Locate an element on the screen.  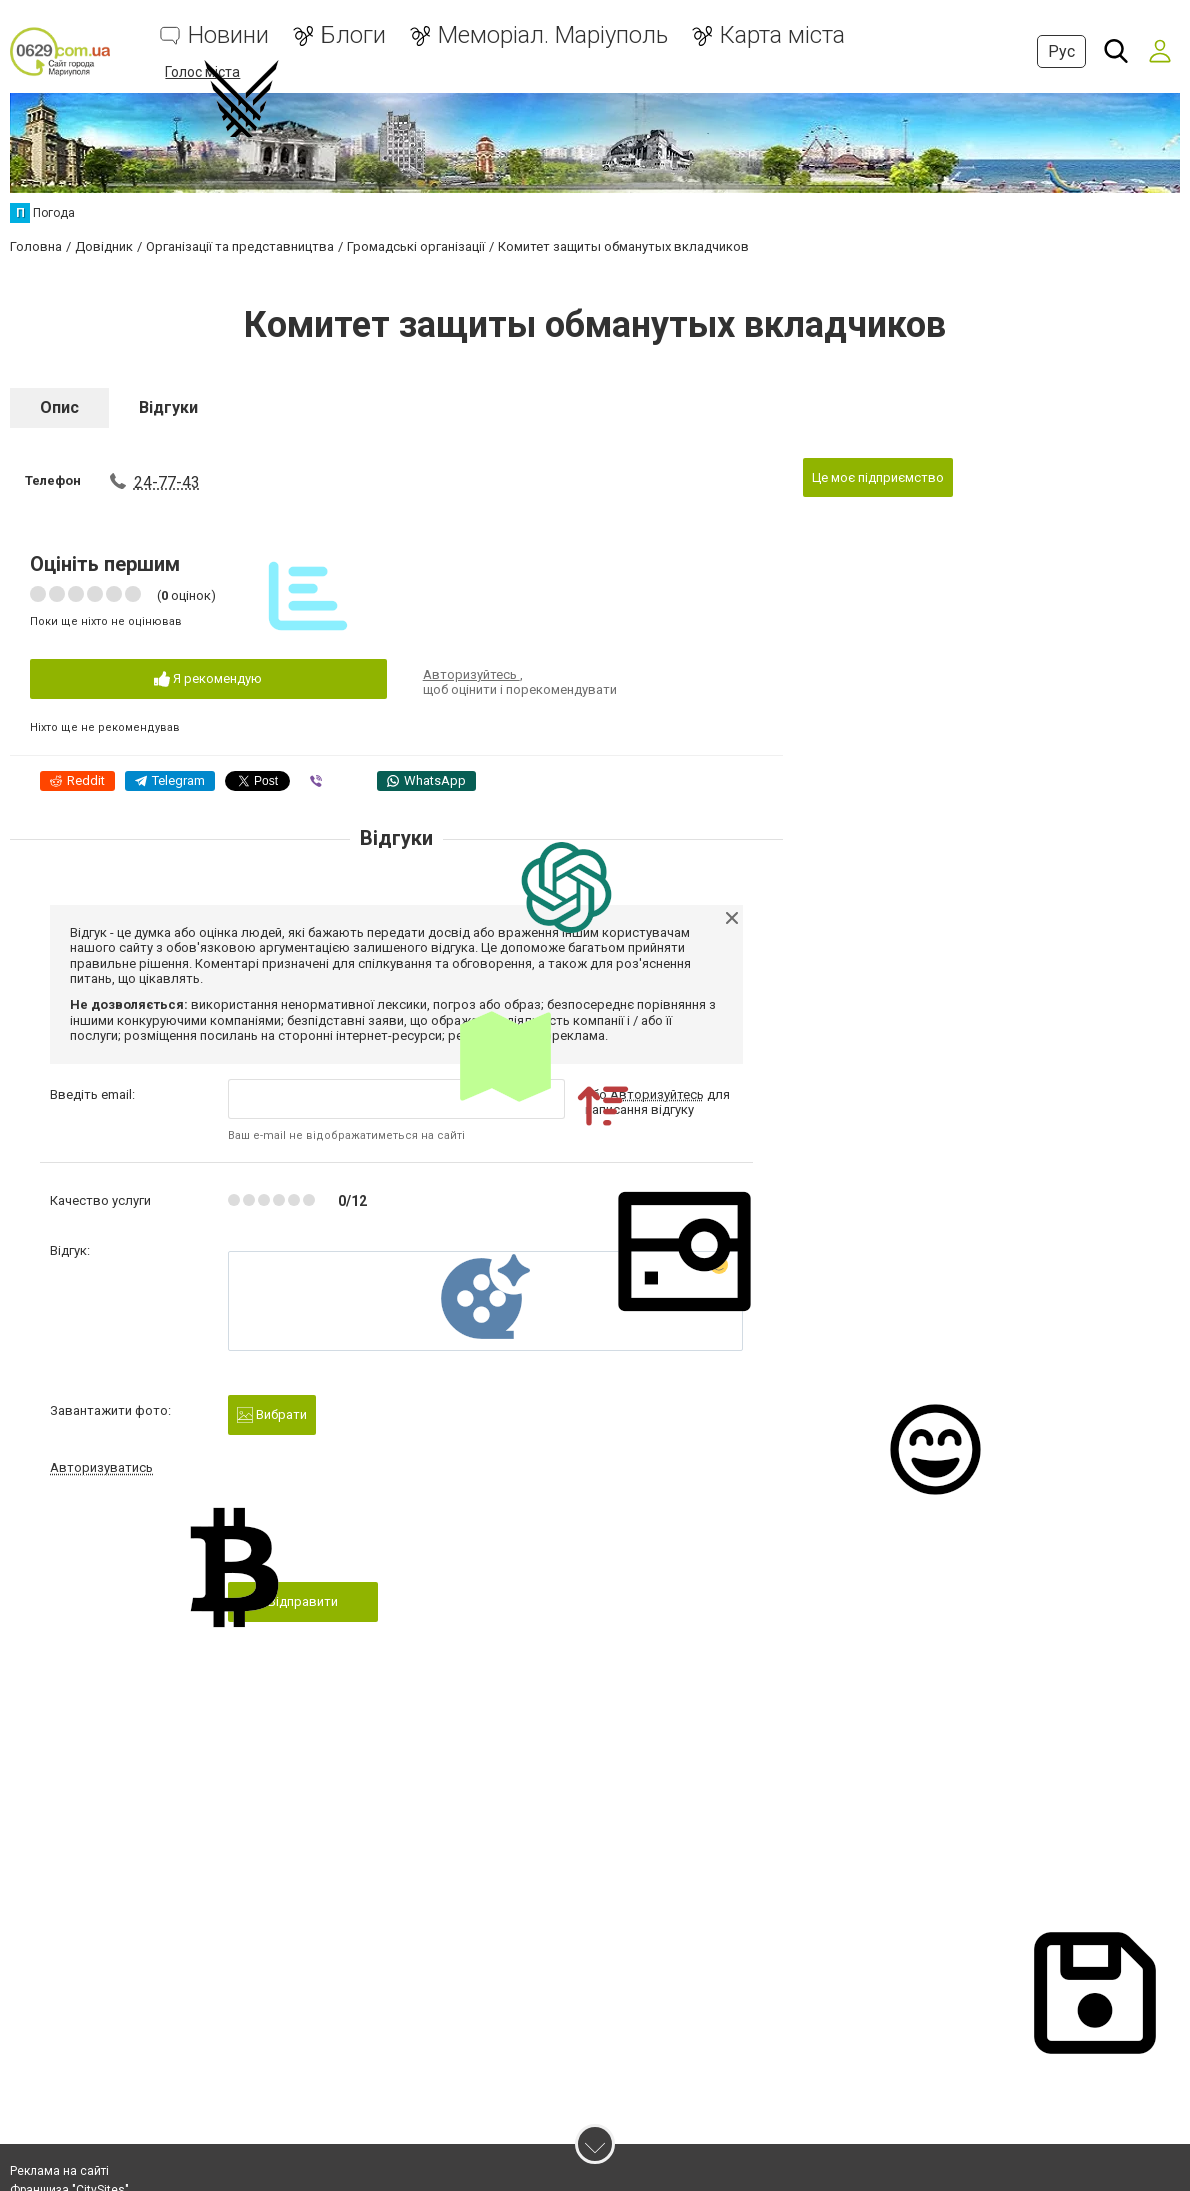
generate AI-powered video content is located at coordinates (481, 1298).